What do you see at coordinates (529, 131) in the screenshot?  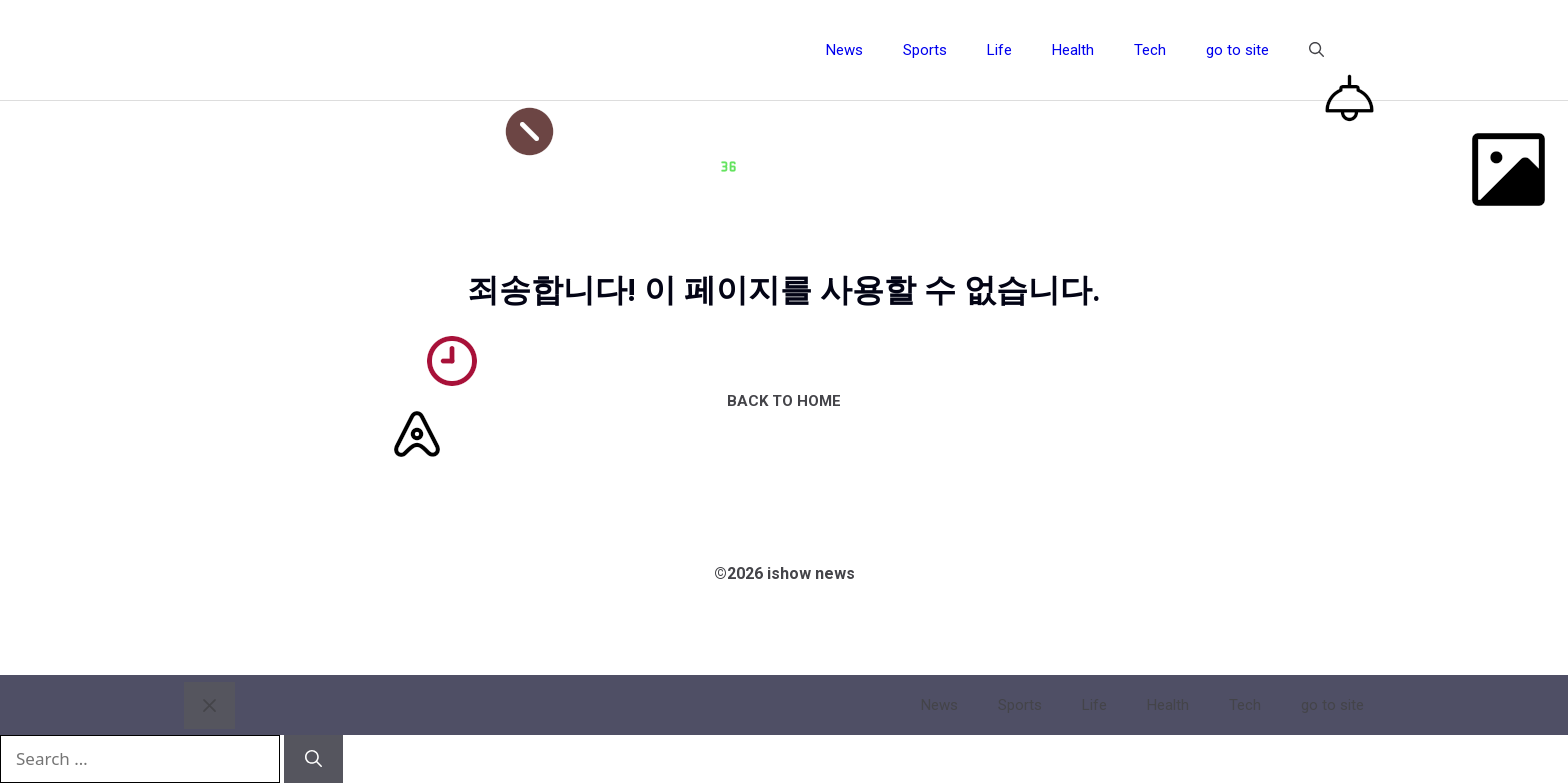 I see `indicates a prohibited or forbidden action` at bounding box center [529, 131].